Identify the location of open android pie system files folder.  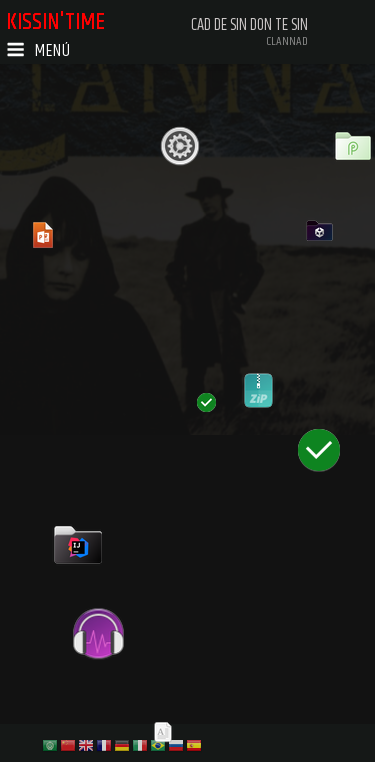
(353, 147).